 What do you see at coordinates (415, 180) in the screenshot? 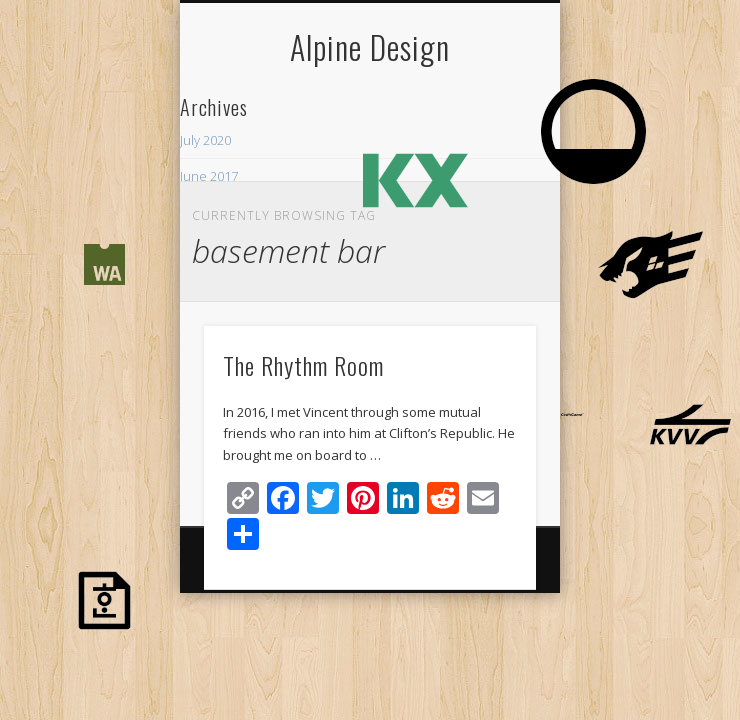
I see `kx systems company logo` at bounding box center [415, 180].